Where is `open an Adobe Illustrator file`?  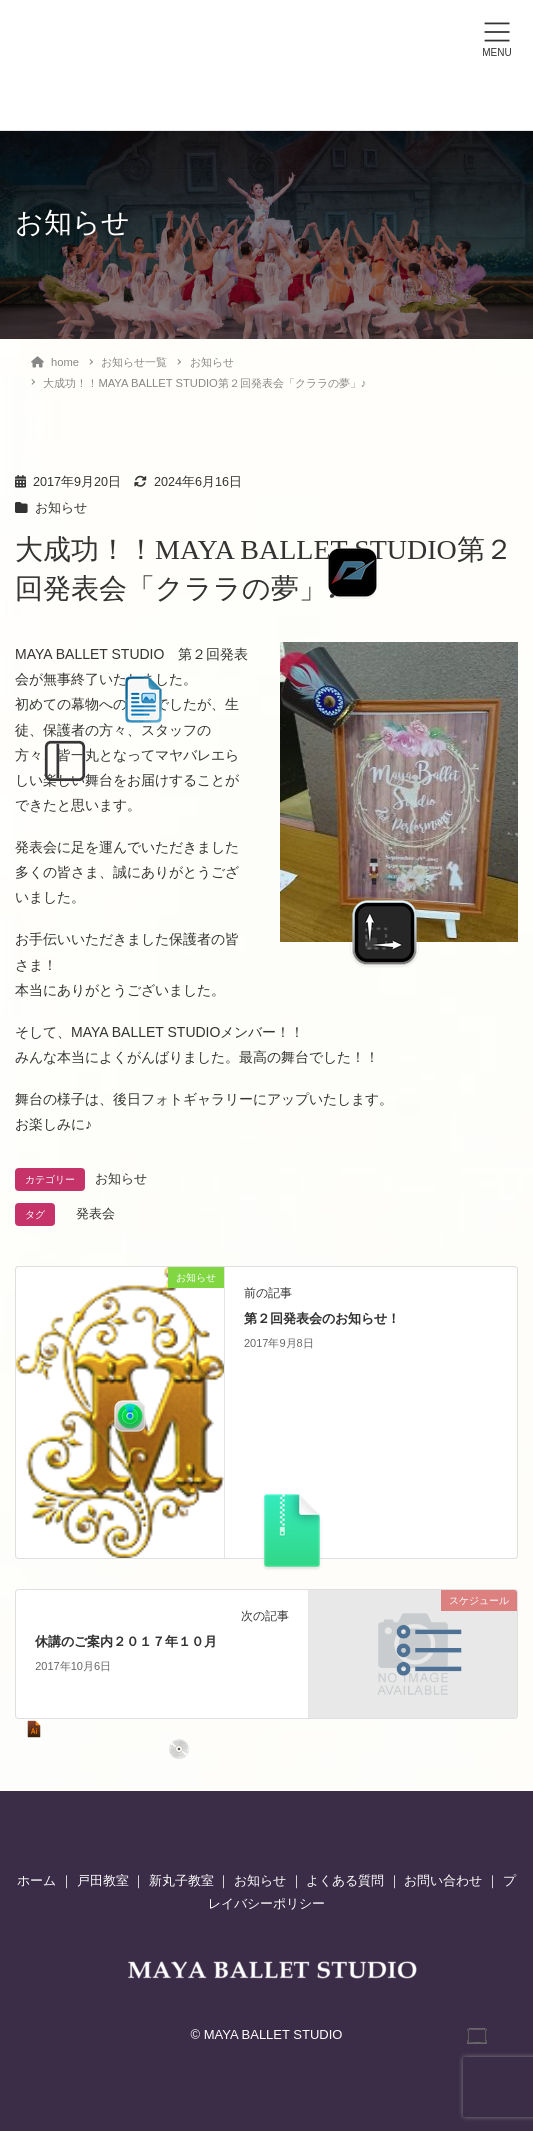
open an Adobe Illustrator file is located at coordinates (34, 1729).